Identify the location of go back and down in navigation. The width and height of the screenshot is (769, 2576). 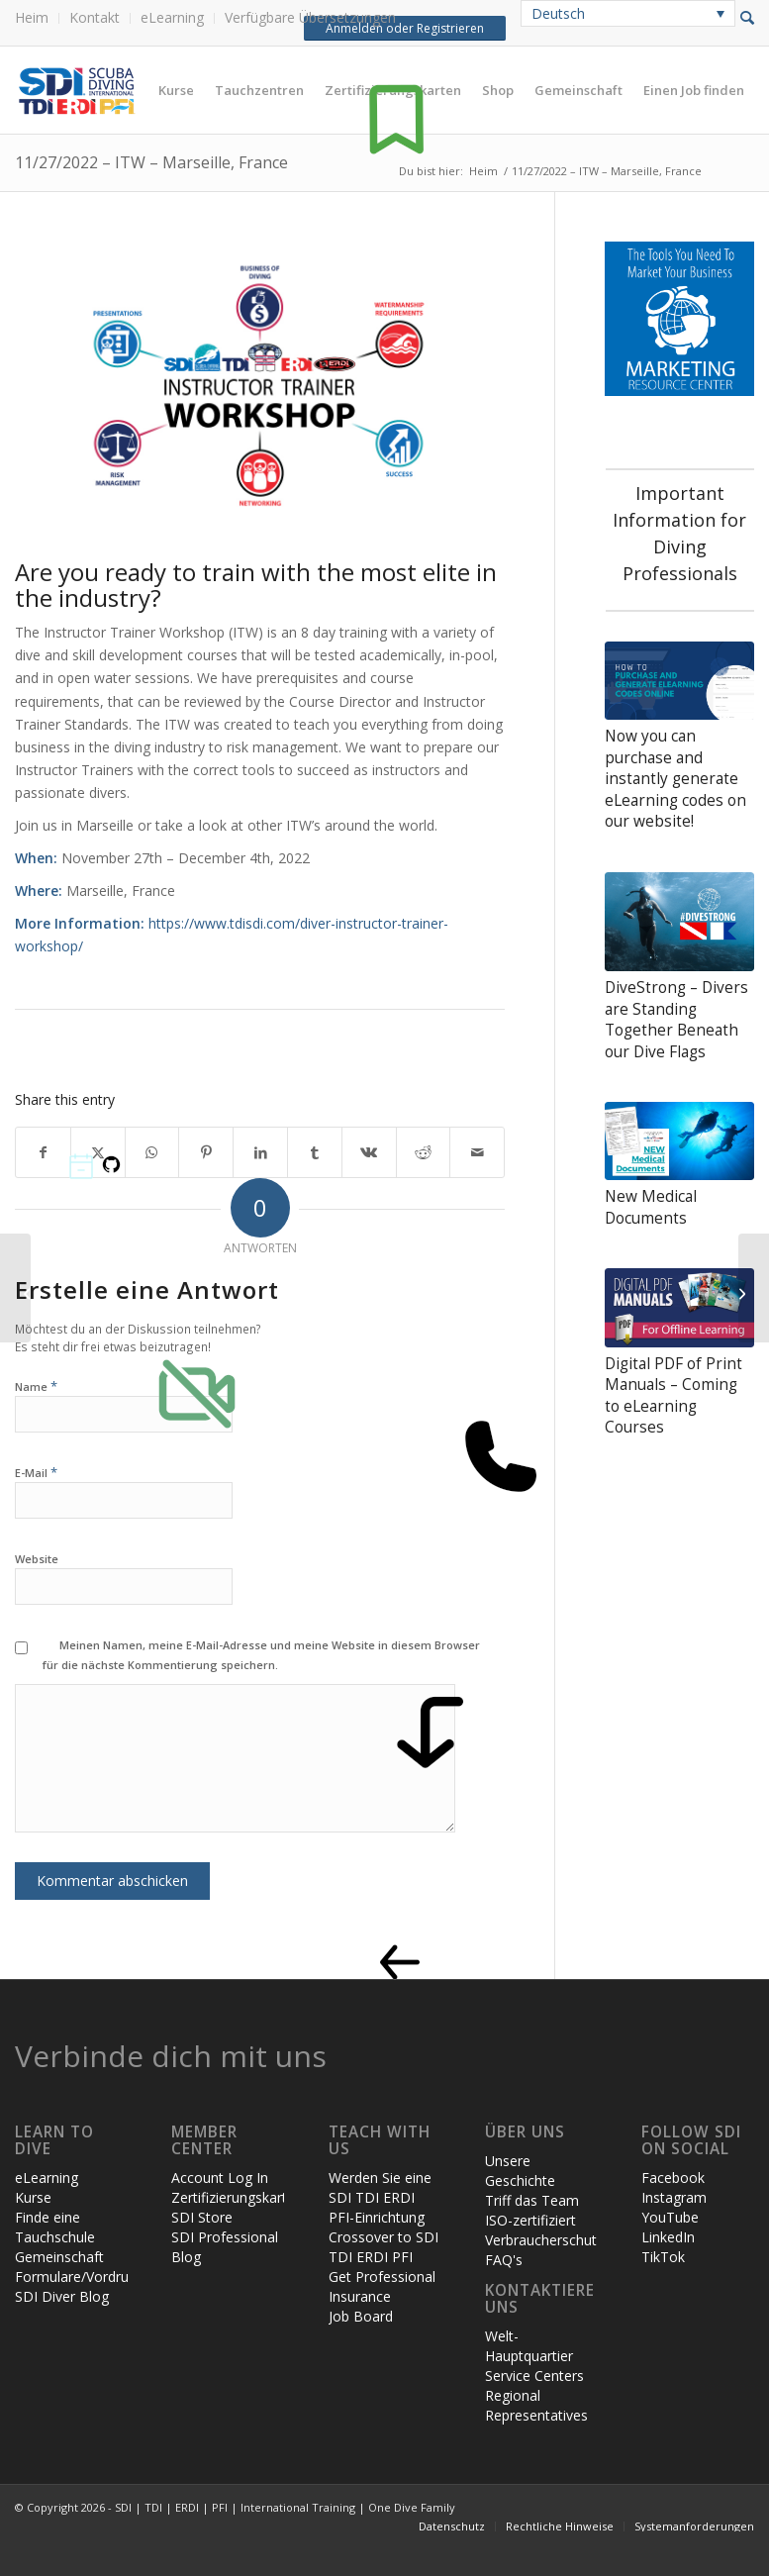
(430, 1730).